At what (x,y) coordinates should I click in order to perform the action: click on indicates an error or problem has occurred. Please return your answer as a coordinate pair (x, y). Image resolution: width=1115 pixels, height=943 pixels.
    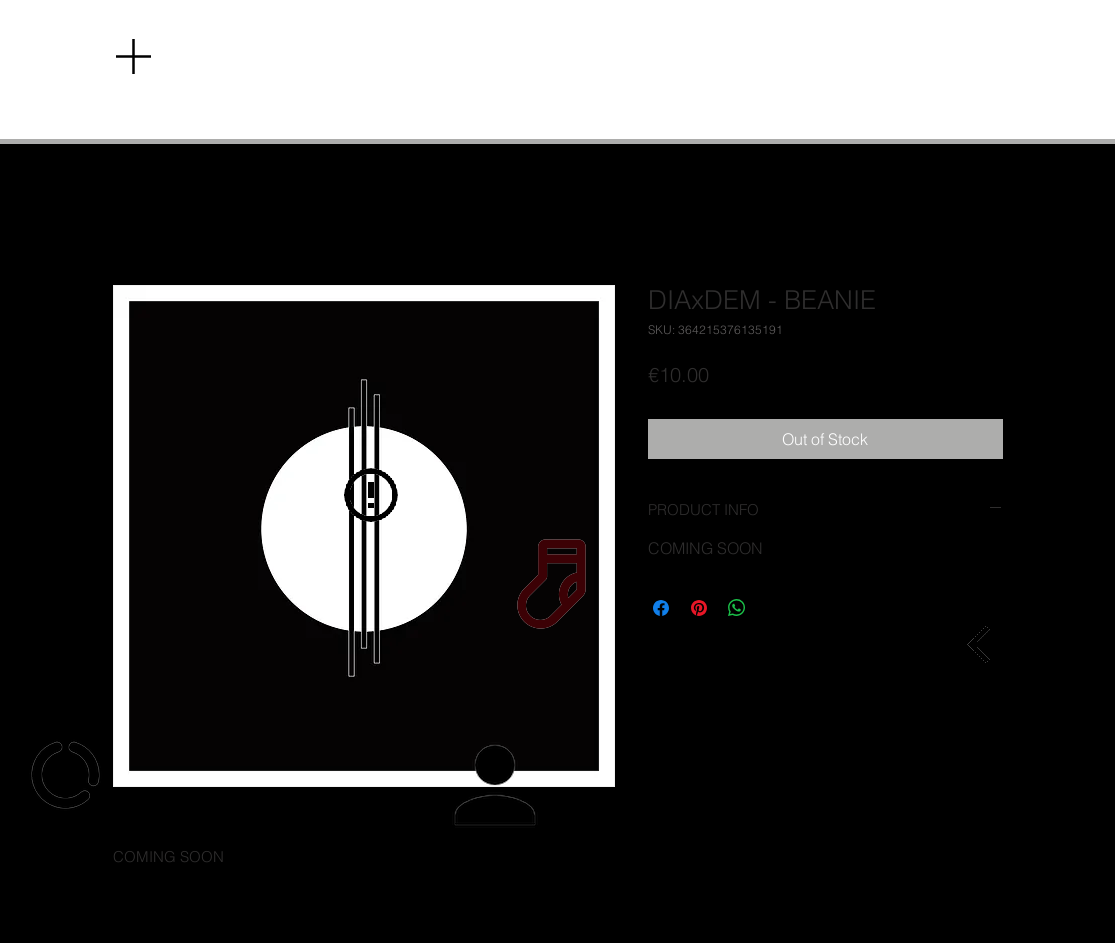
    Looking at the image, I should click on (371, 495).